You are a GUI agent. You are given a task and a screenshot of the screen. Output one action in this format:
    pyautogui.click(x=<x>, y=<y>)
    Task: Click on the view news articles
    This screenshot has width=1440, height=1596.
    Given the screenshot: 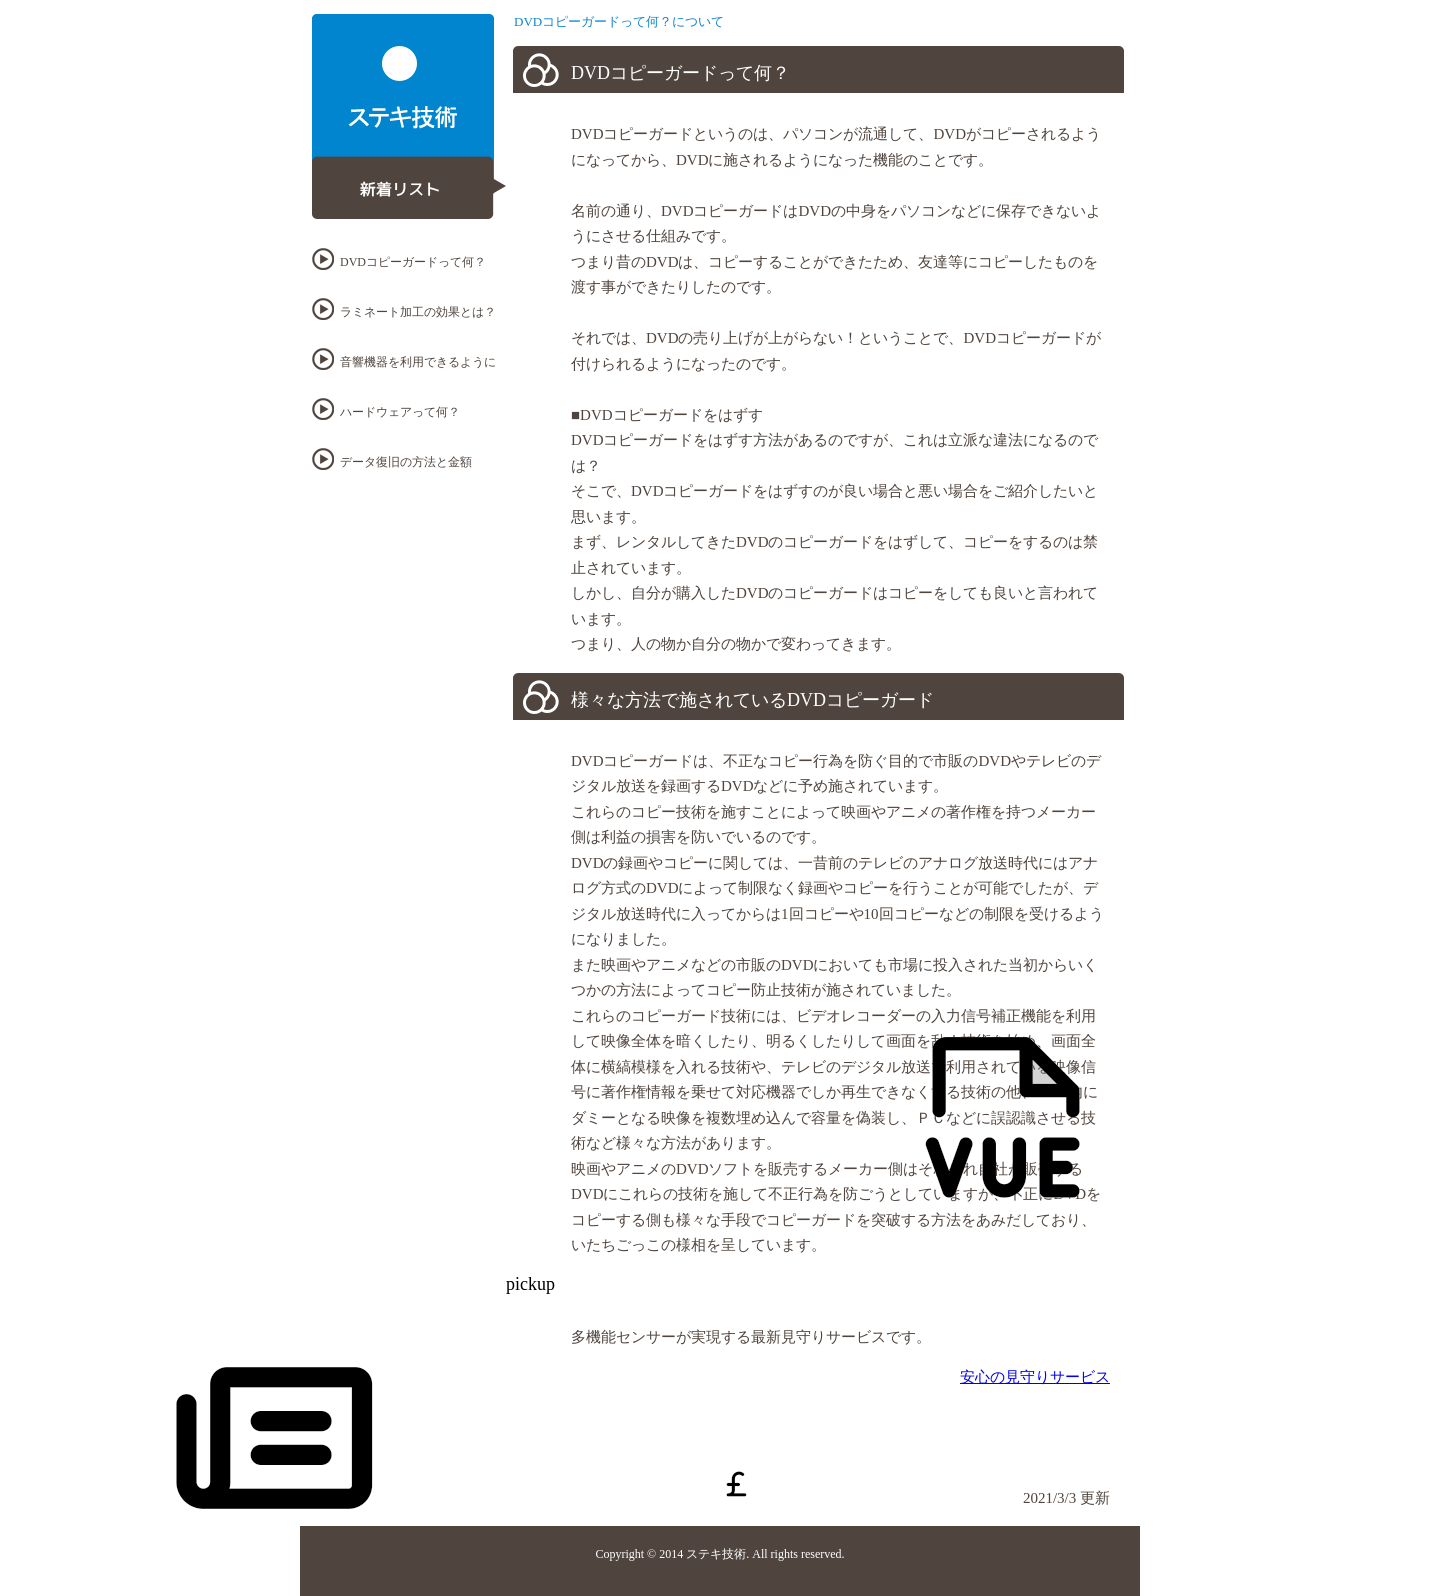 What is the action you would take?
    pyautogui.click(x=281, y=1438)
    